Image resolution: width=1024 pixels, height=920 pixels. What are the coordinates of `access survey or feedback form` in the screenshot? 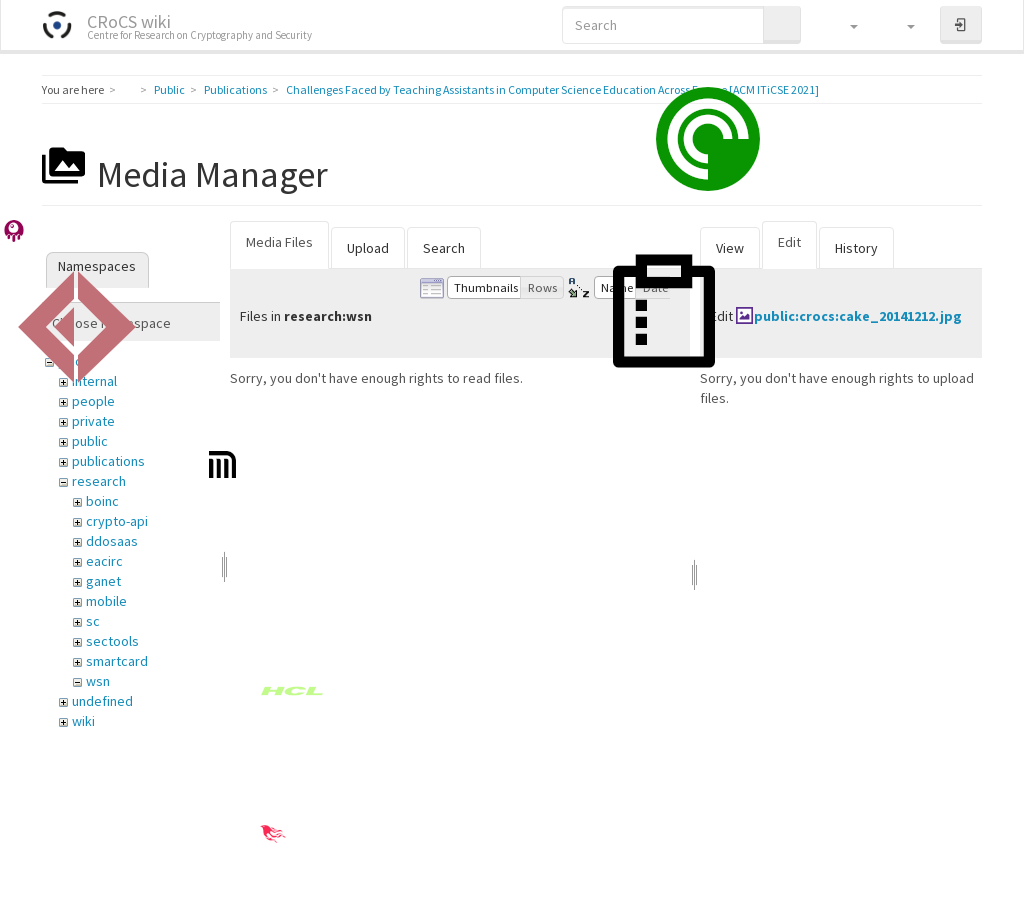 It's located at (664, 311).